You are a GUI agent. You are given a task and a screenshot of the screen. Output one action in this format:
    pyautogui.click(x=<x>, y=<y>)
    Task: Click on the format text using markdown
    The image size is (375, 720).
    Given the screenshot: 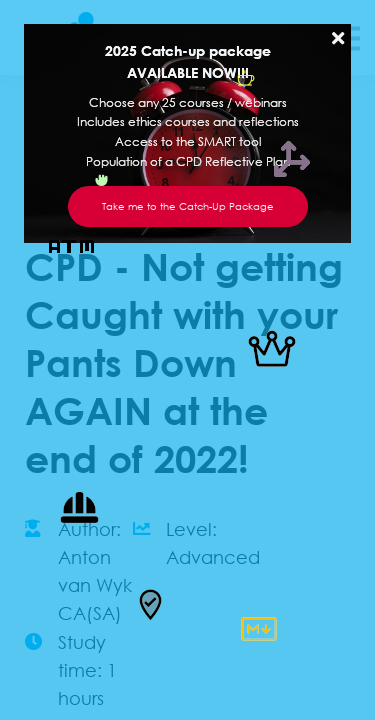 What is the action you would take?
    pyautogui.click(x=259, y=629)
    